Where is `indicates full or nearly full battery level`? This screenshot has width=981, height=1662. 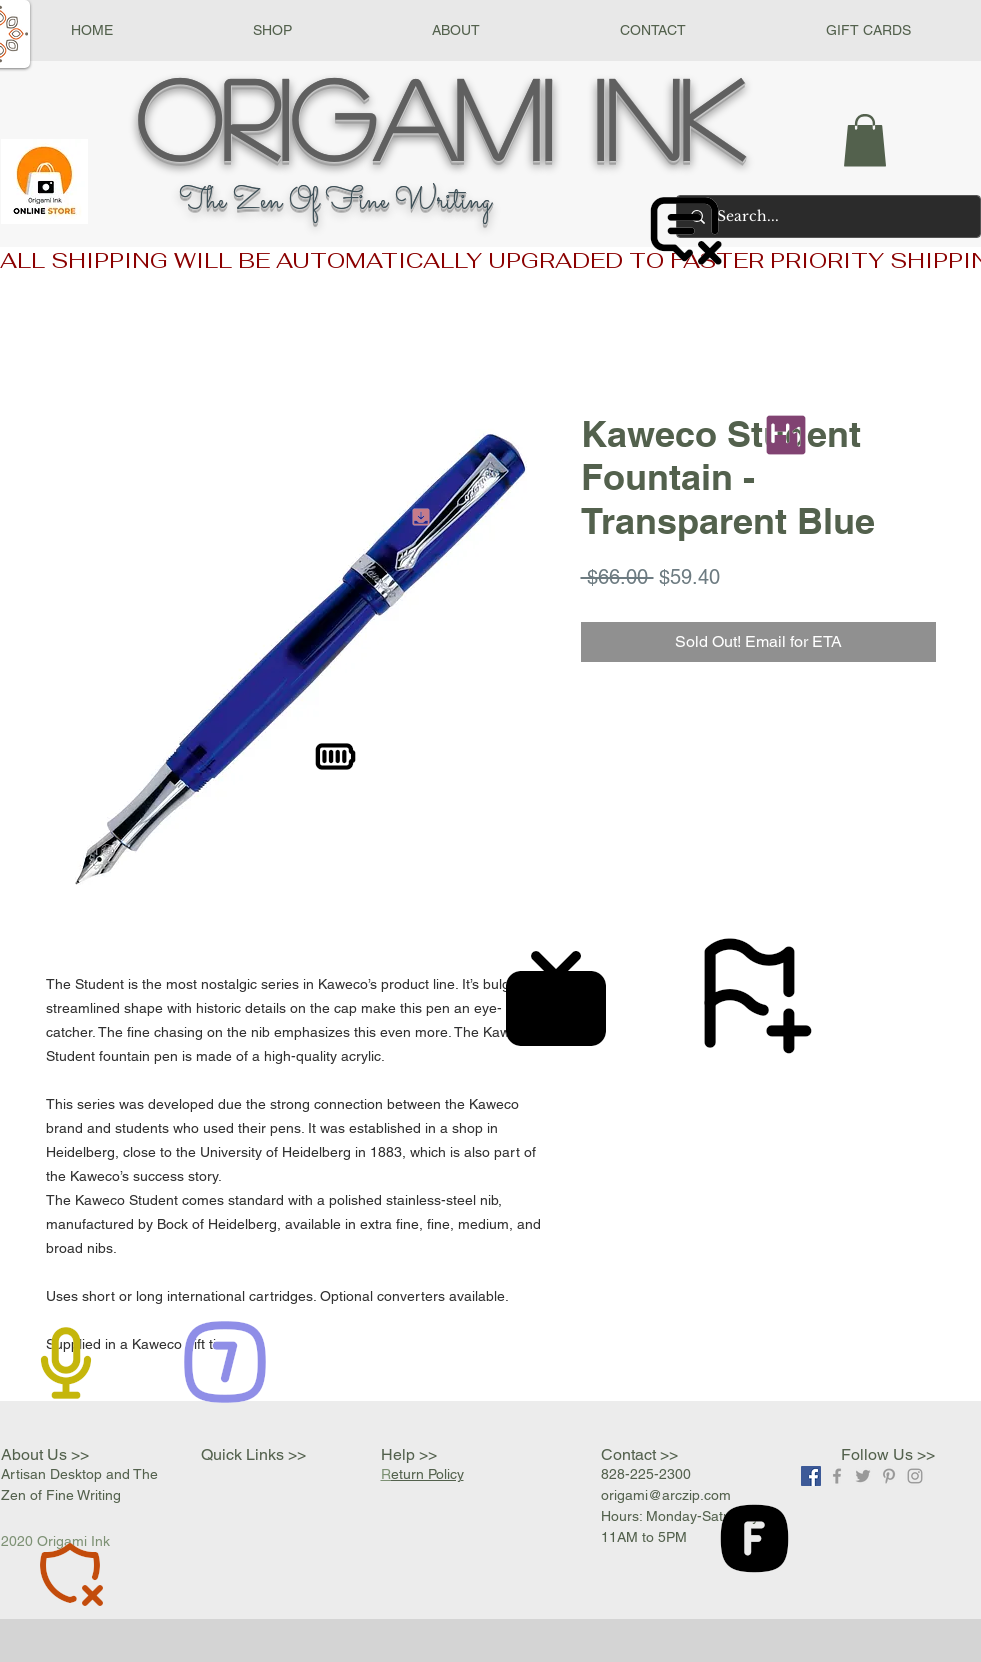
indicates full or nearly full battery level is located at coordinates (335, 756).